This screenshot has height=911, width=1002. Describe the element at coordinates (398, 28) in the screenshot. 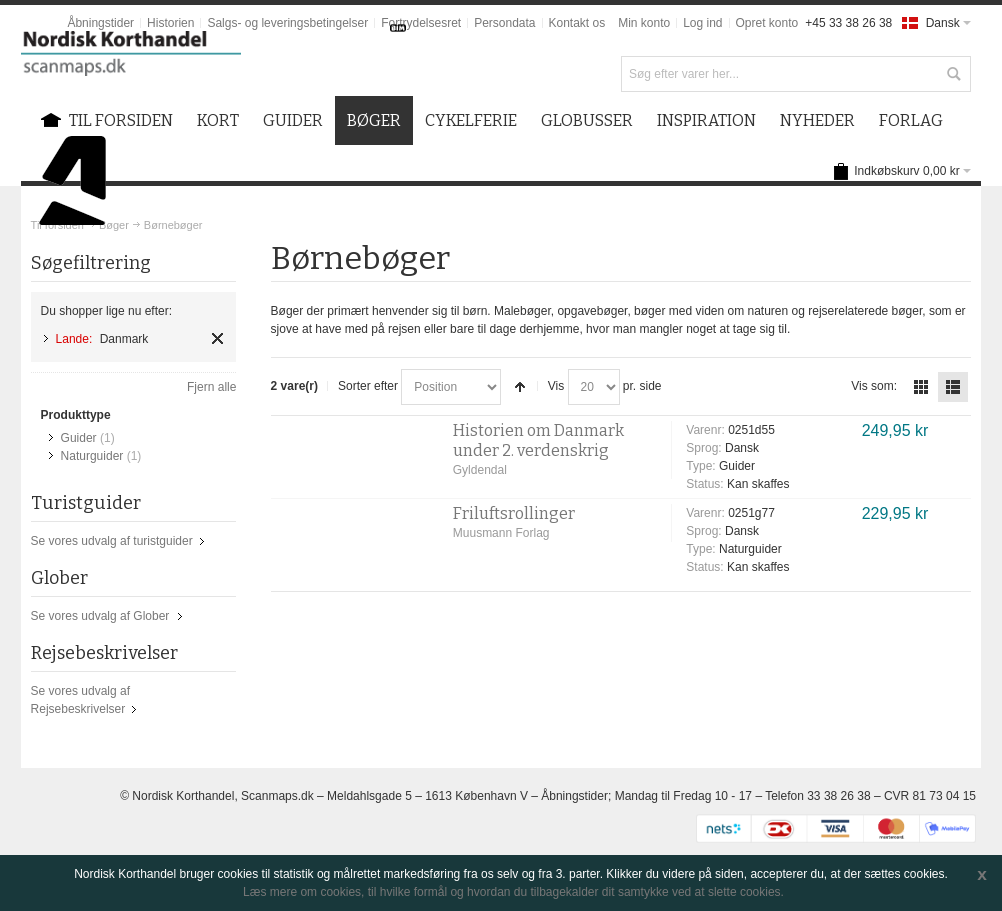

I see `open the BIM store app` at that location.